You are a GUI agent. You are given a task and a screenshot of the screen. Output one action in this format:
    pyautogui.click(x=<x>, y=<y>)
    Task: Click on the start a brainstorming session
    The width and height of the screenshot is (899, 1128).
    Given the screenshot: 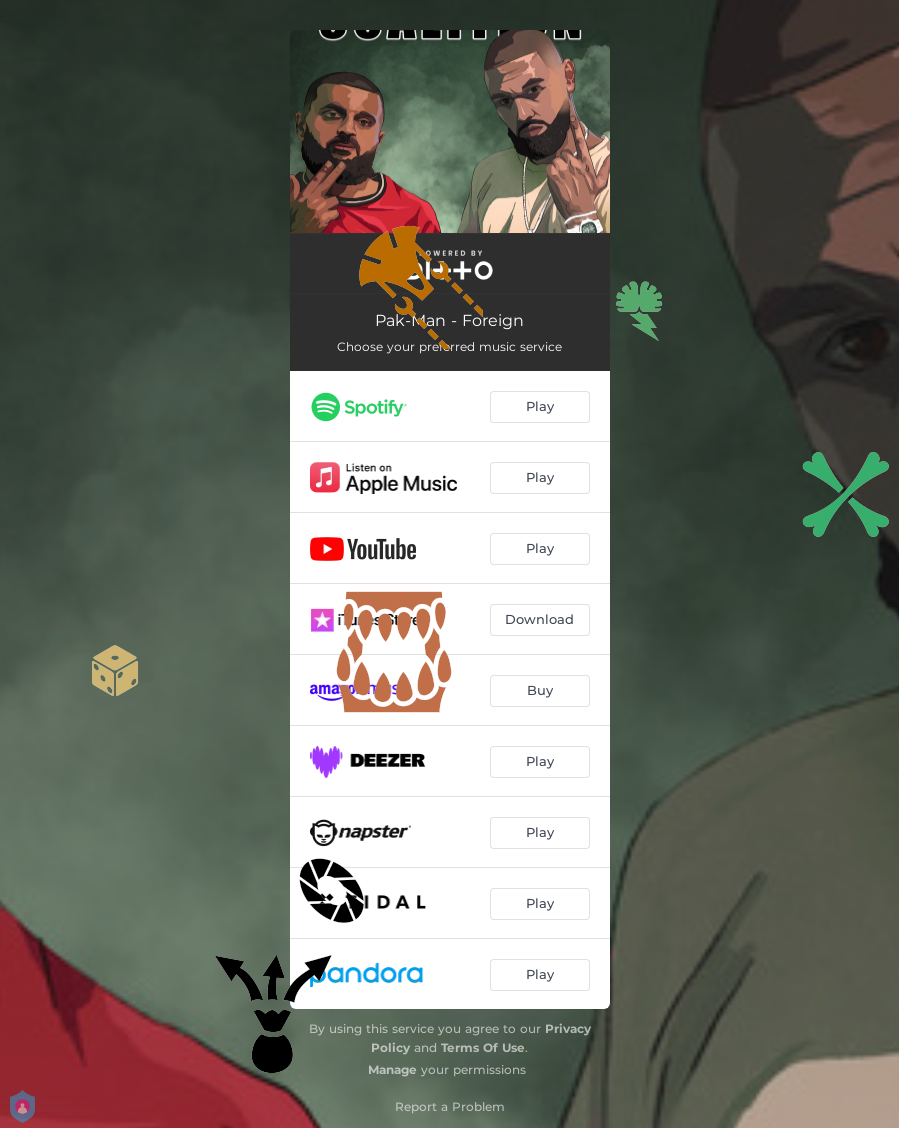 What is the action you would take?
    pyautogui.click(x=639, y=311)
    